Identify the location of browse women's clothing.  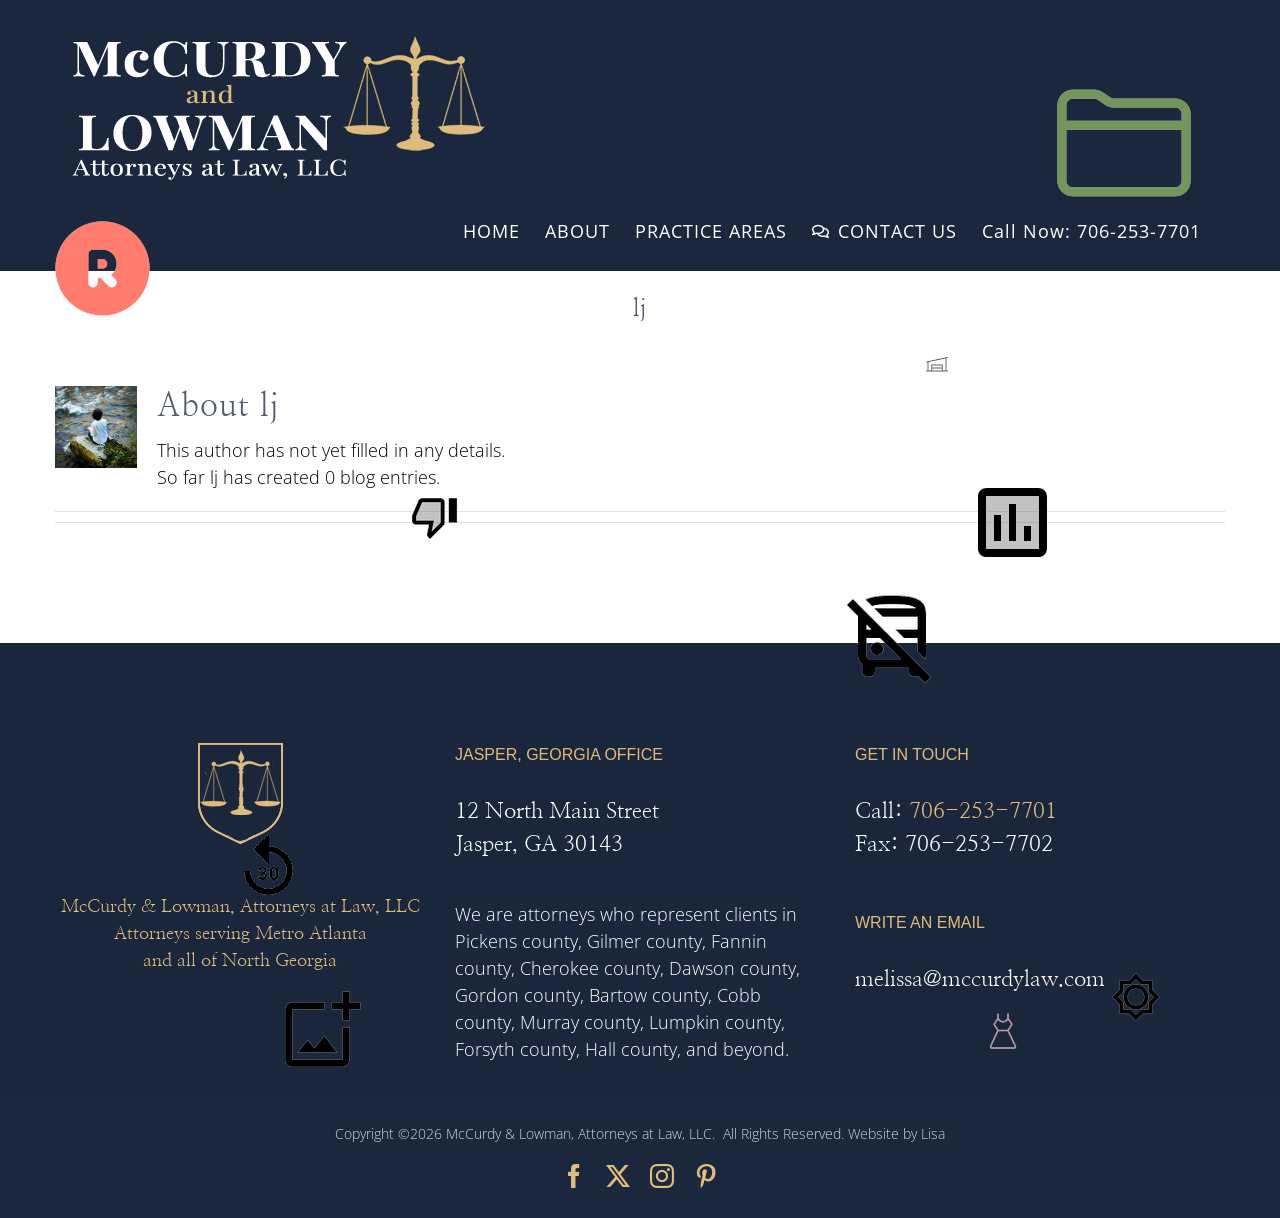
(1003, 1033).